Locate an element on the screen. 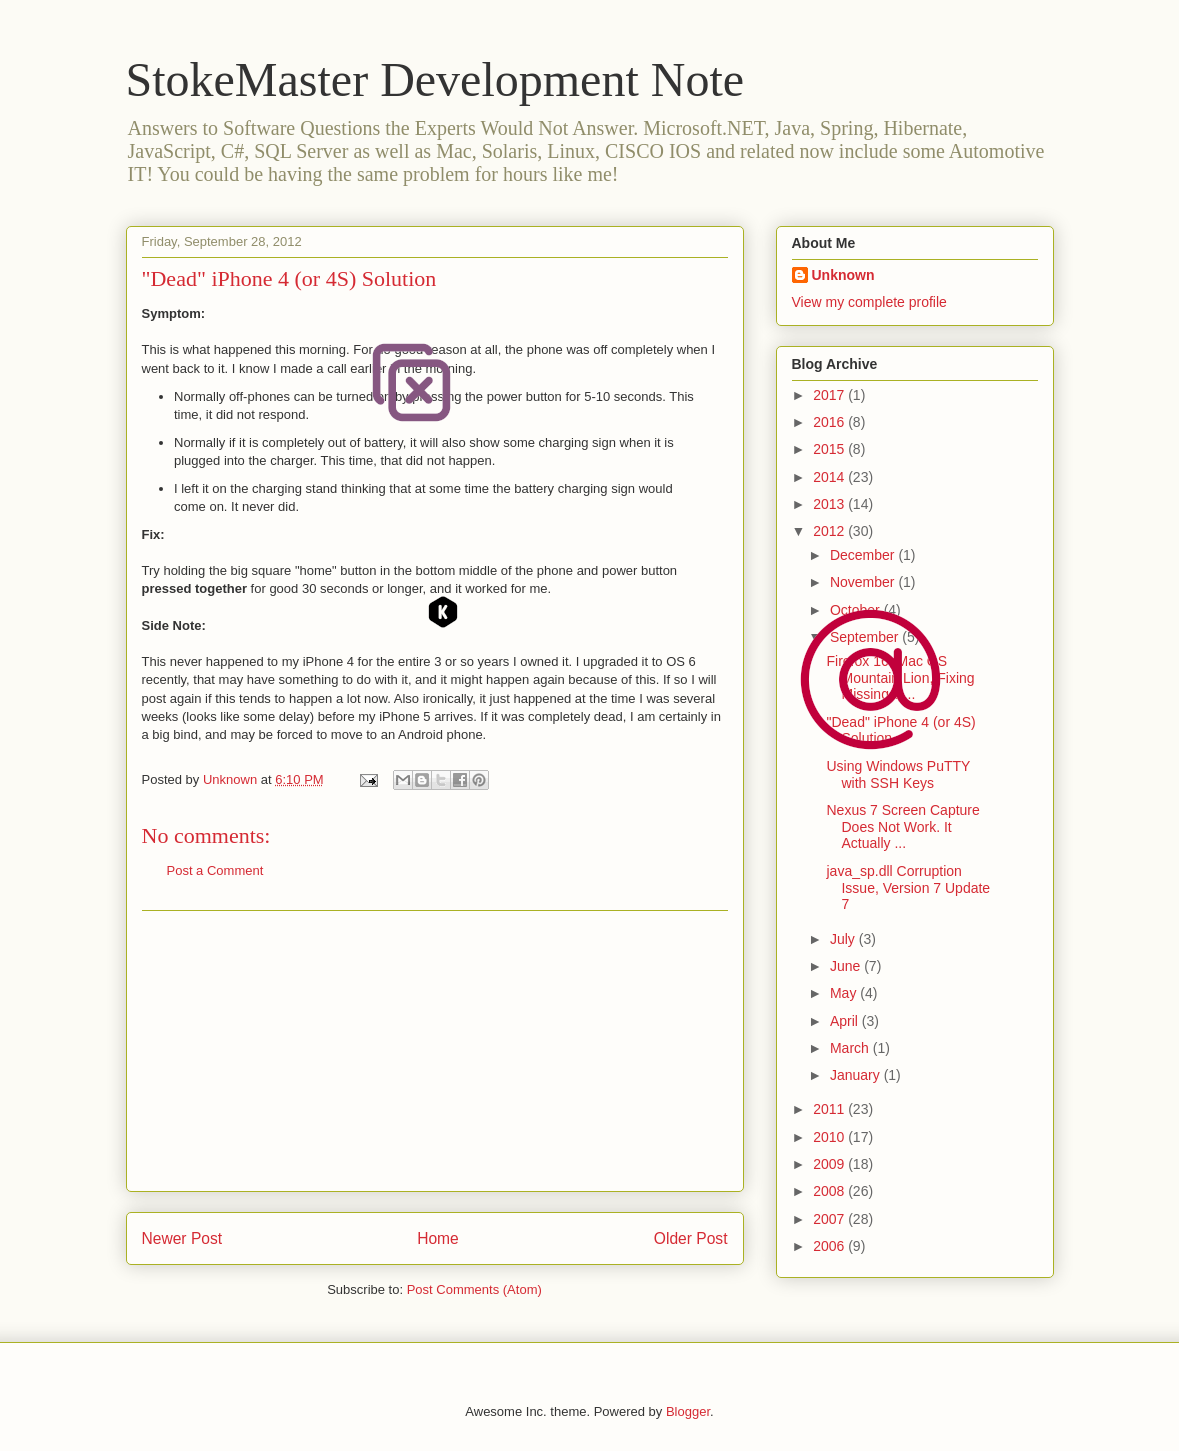  cancel or remove a copied item is located at coordinates (411, 382).